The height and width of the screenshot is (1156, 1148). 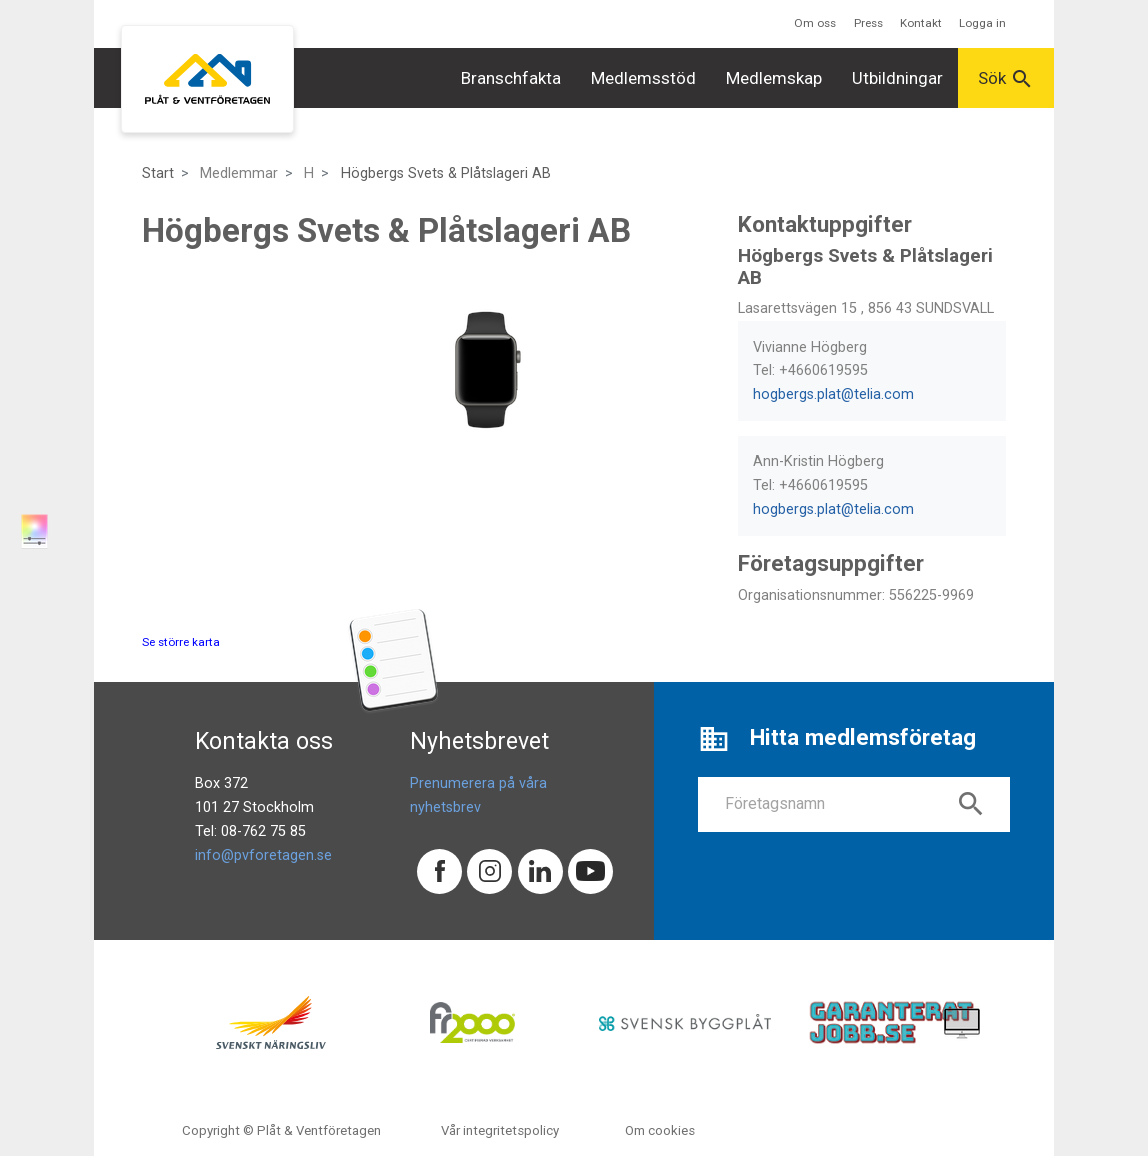 What do you see at coordinates (393, 661) in the screenshot?
I see `open the reminders app` at bounding box center [393, 661].